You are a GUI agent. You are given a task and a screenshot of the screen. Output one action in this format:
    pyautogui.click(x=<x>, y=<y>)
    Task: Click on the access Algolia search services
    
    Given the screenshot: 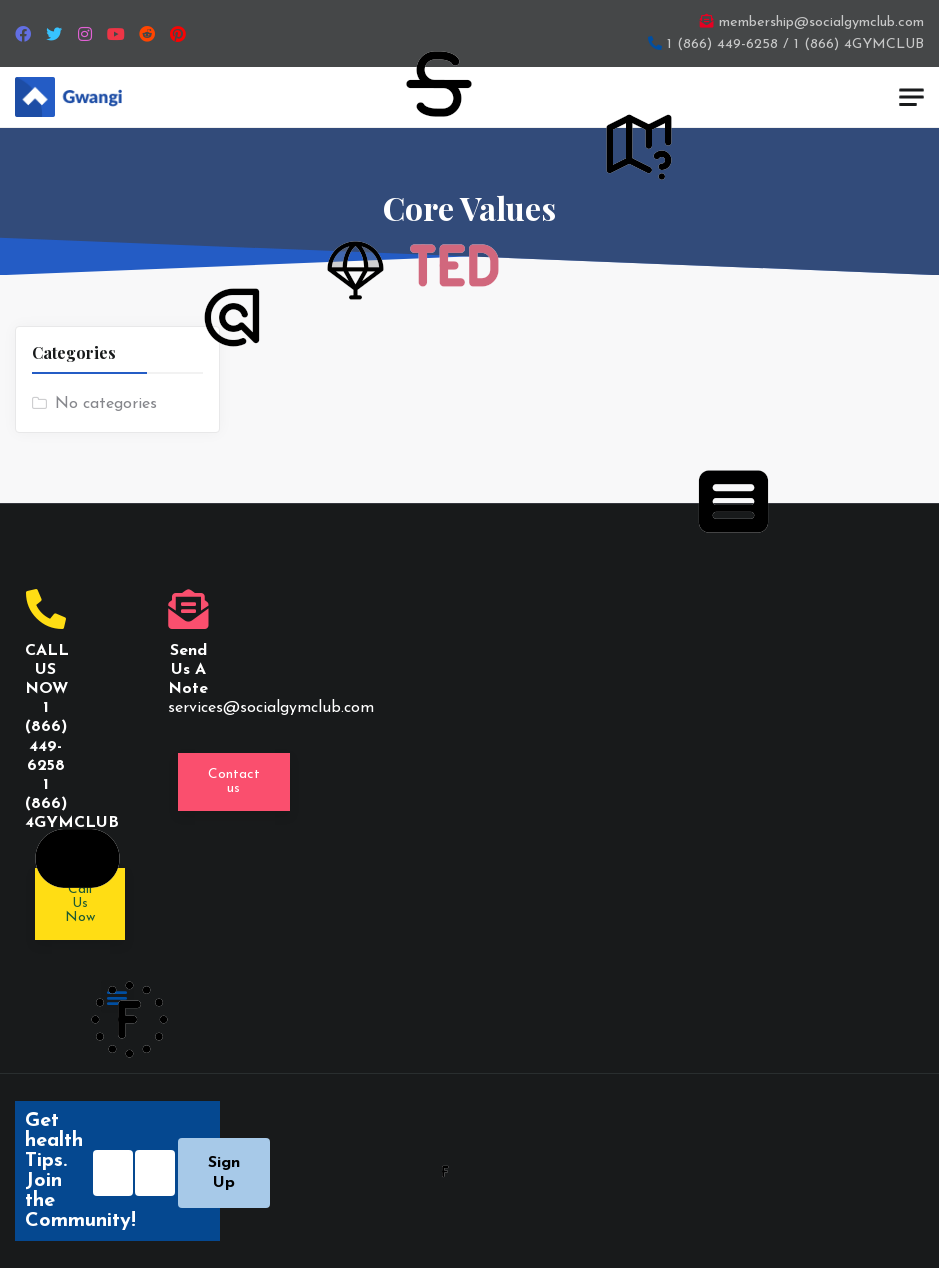 What is the action you would take?
    pyautogui.click(x=233, y=317)
    